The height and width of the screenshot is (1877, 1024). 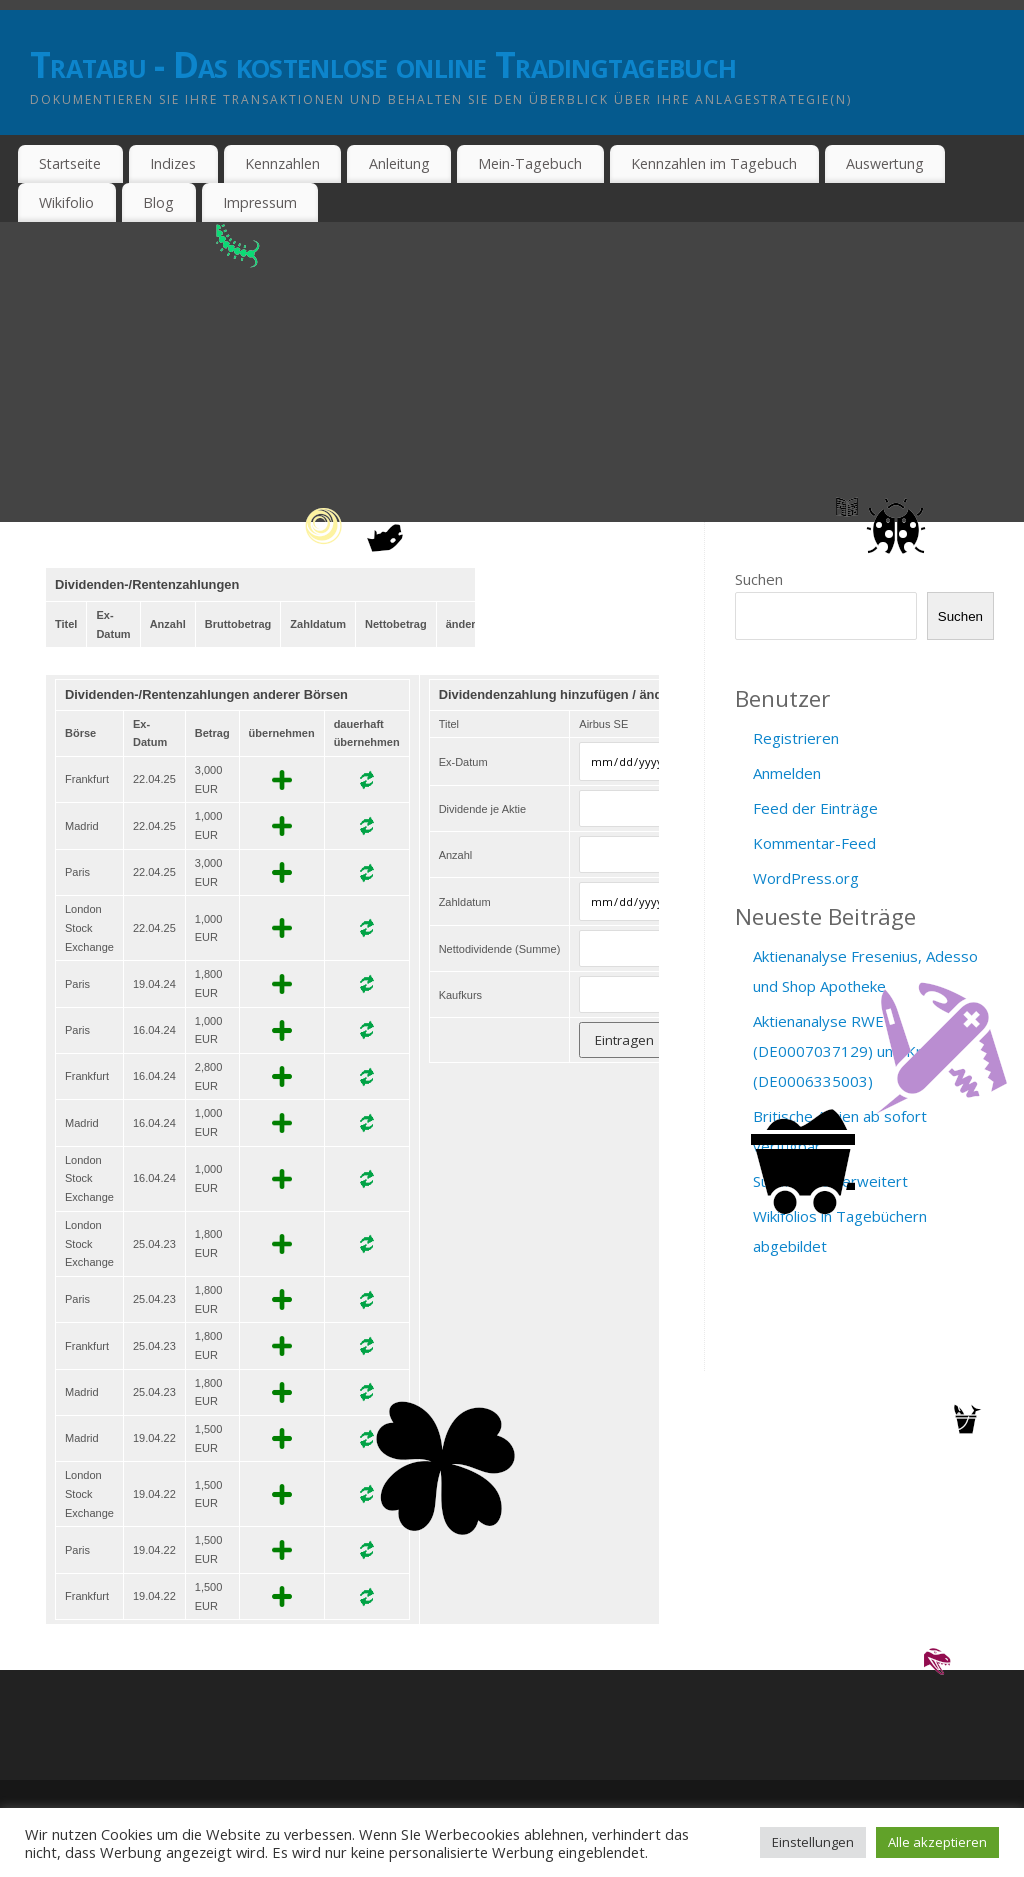 I want to click on indicates a bug or issue in the system, so click(x=896, y=528).